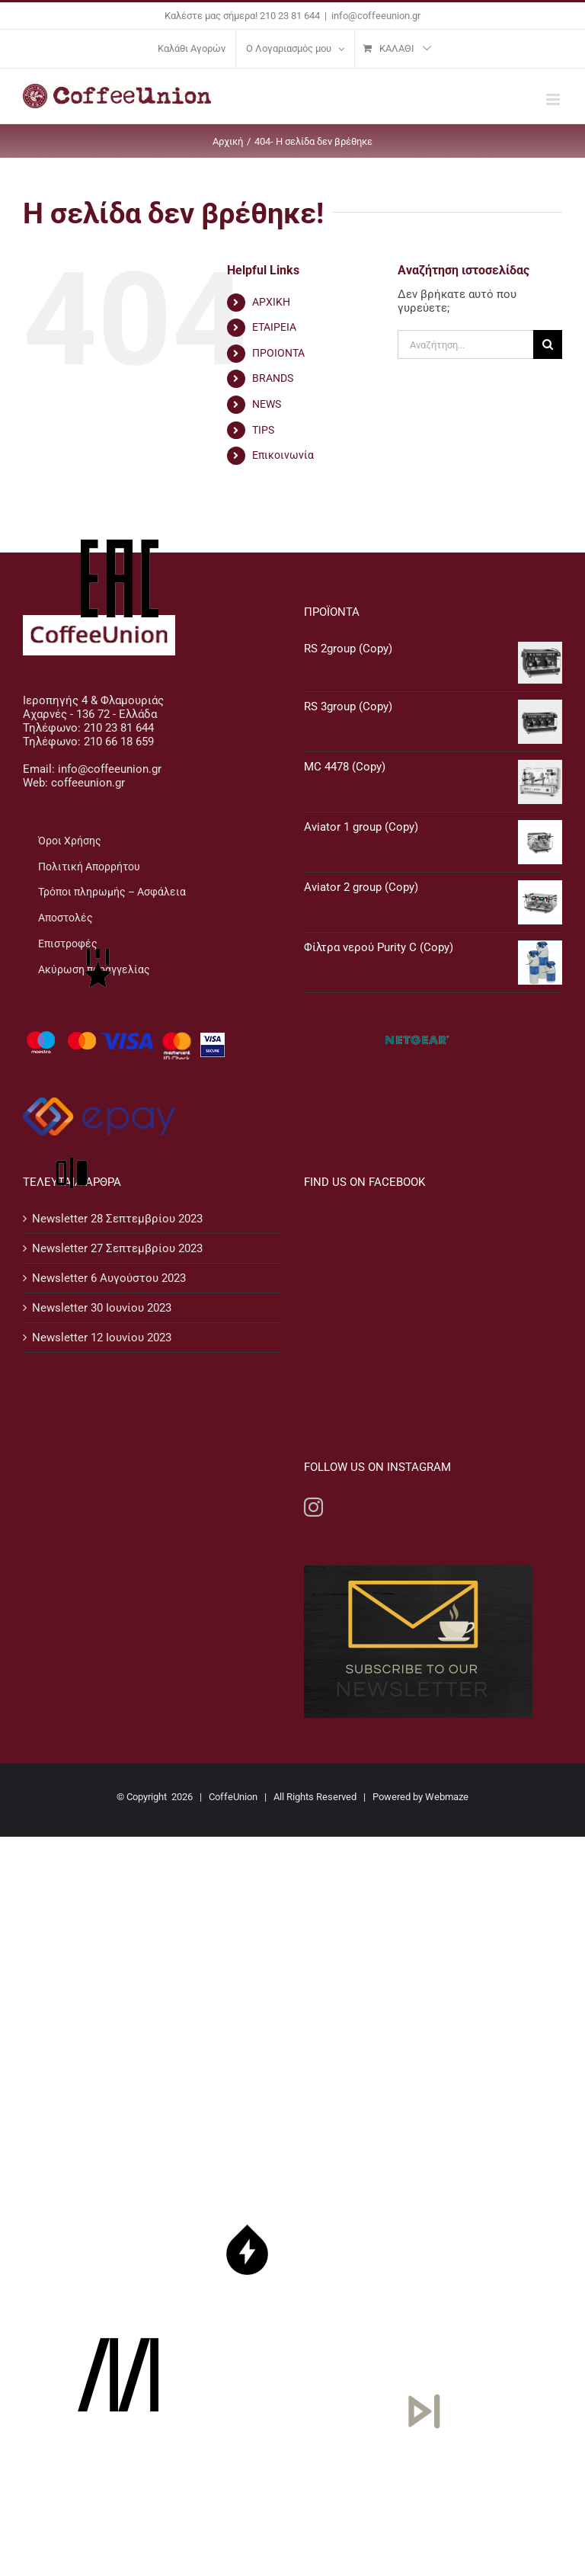 This screenshot has height=2576, width=585. Describe the element at coordinates (72, 1173) in the screenshot. I see `flip image horizontally` at that location.